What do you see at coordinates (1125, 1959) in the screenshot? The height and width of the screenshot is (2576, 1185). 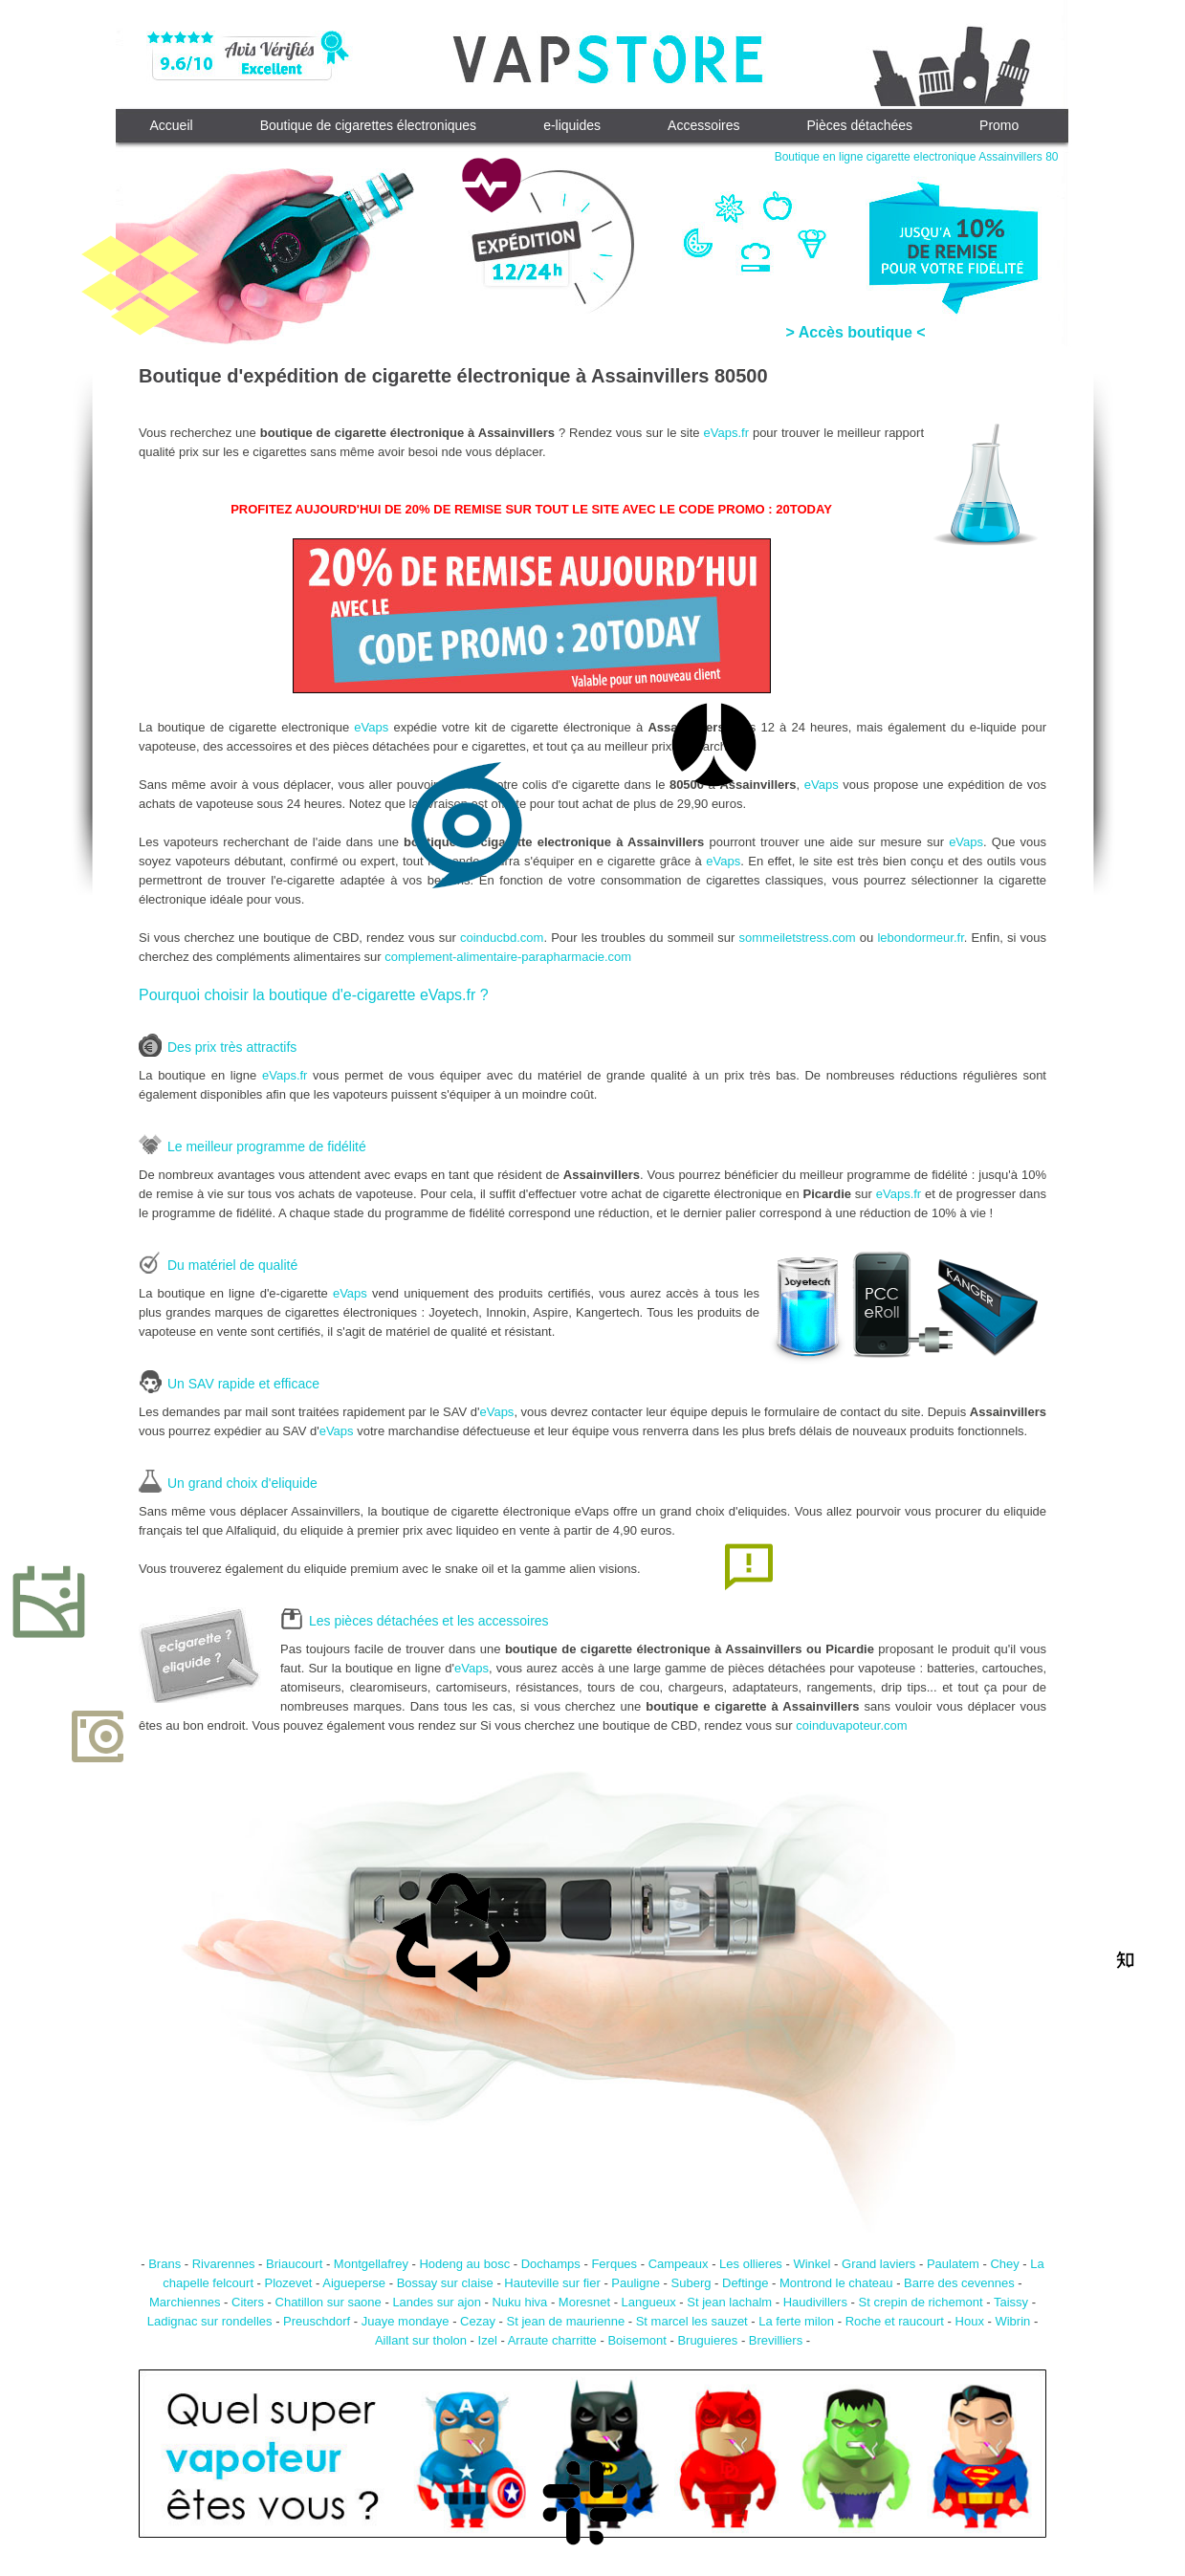 I see `open zhihu app` at bounding box center [1125, 1959].